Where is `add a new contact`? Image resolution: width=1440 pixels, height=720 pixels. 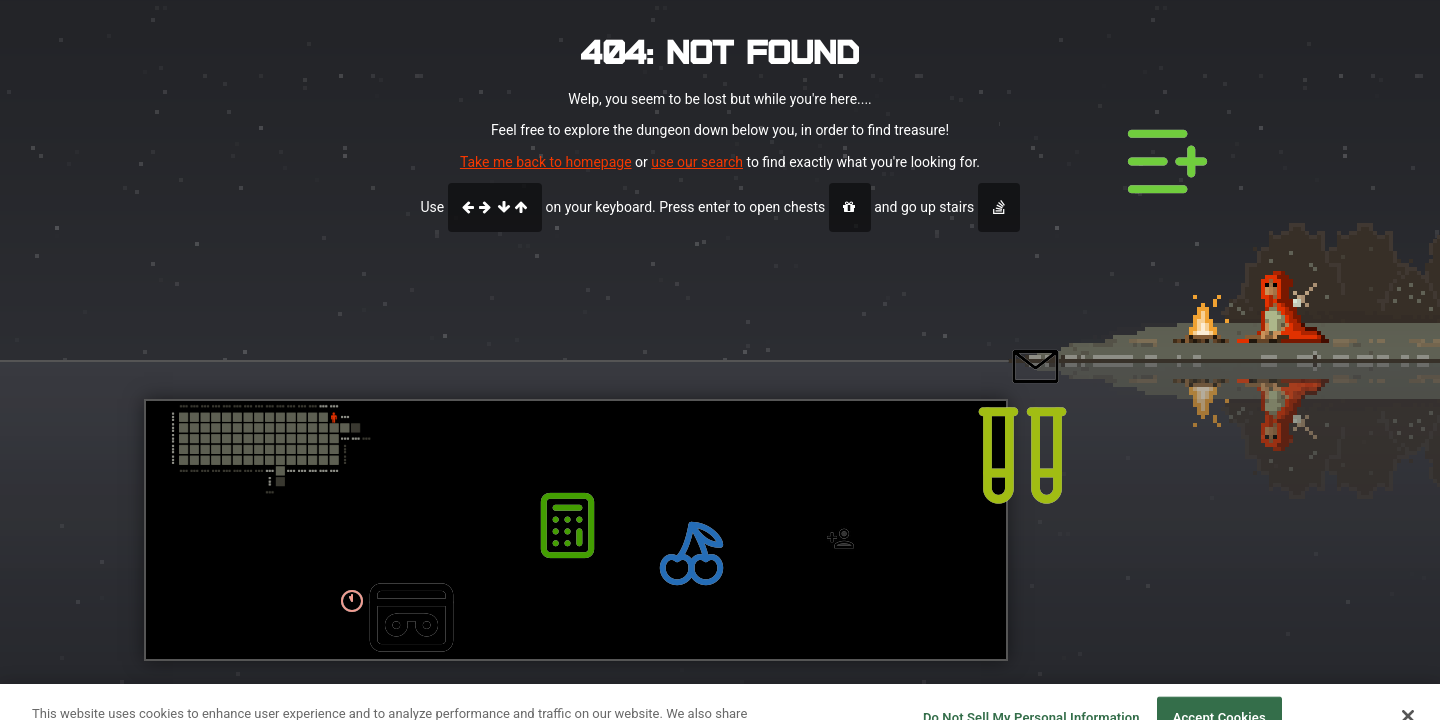
add a new contact is located at coordinates (840, 538).